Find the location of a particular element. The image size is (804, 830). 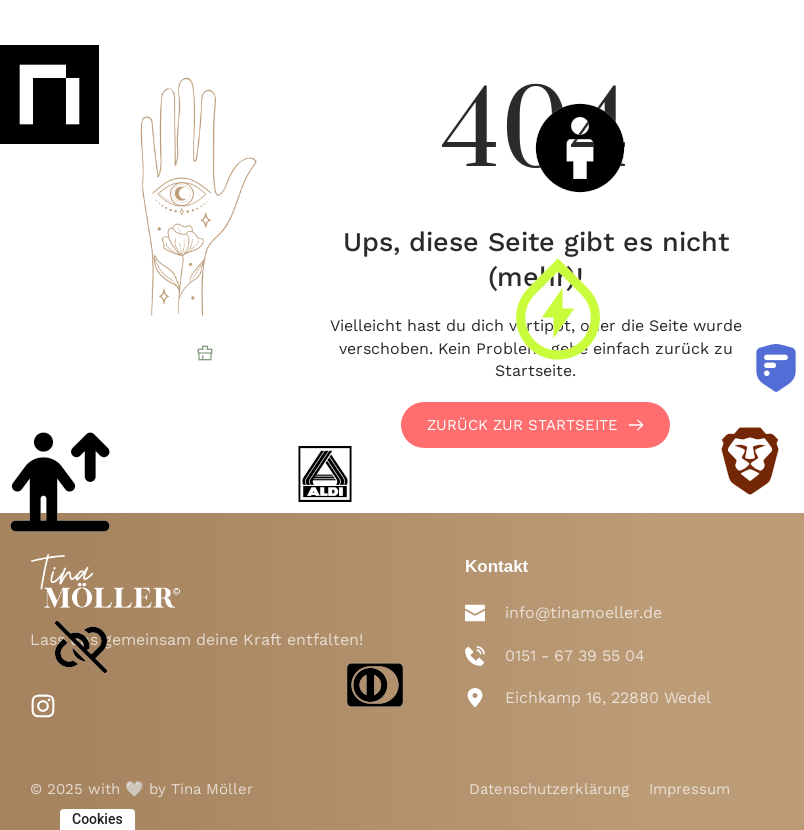

aldi nord company logo is located at coordinates (325, 474).